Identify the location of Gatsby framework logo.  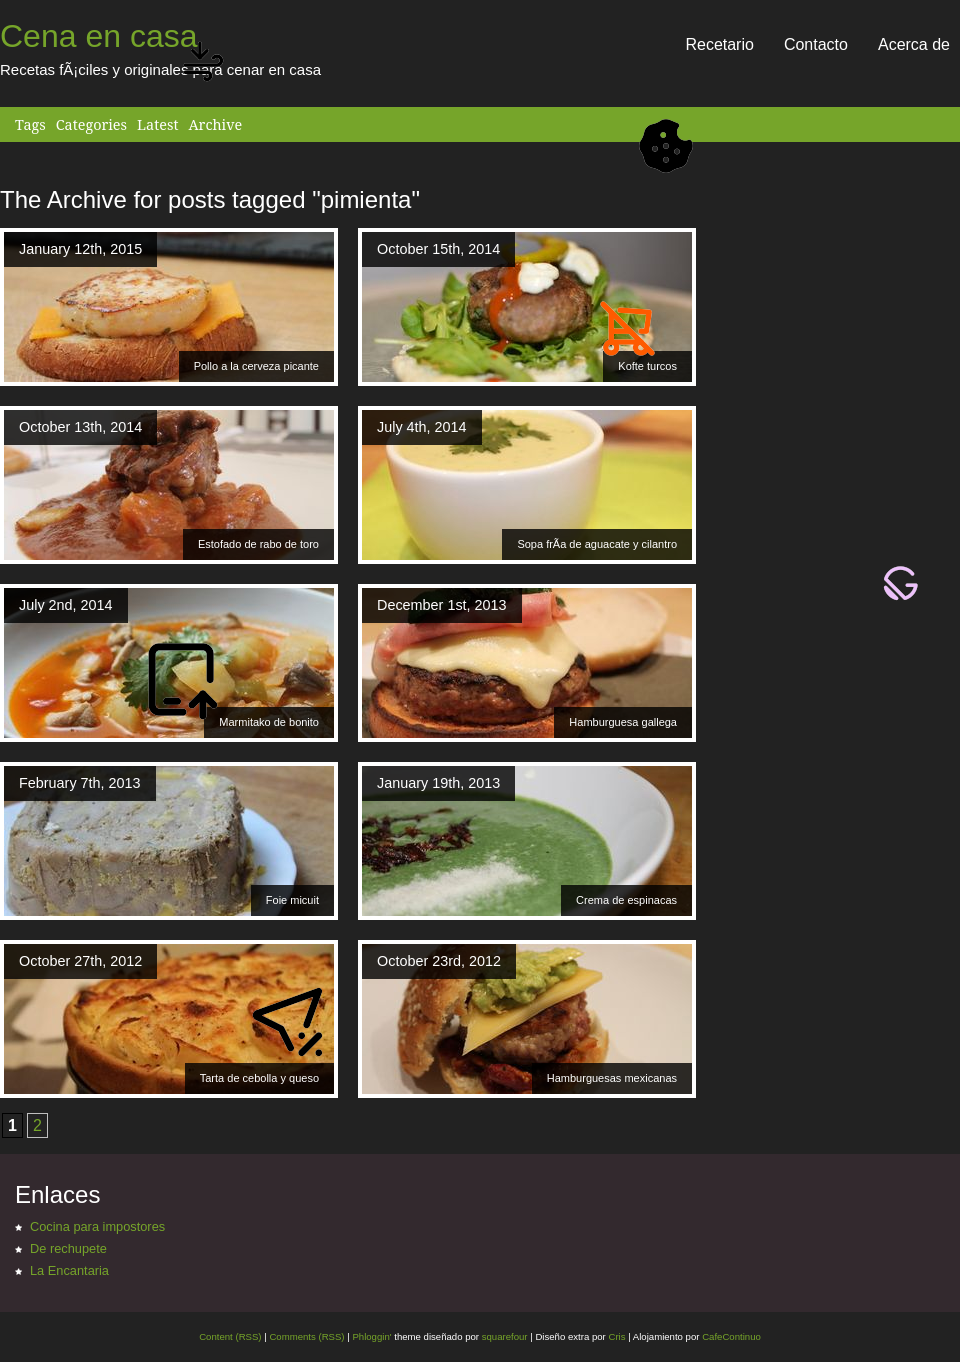
(900, 583).